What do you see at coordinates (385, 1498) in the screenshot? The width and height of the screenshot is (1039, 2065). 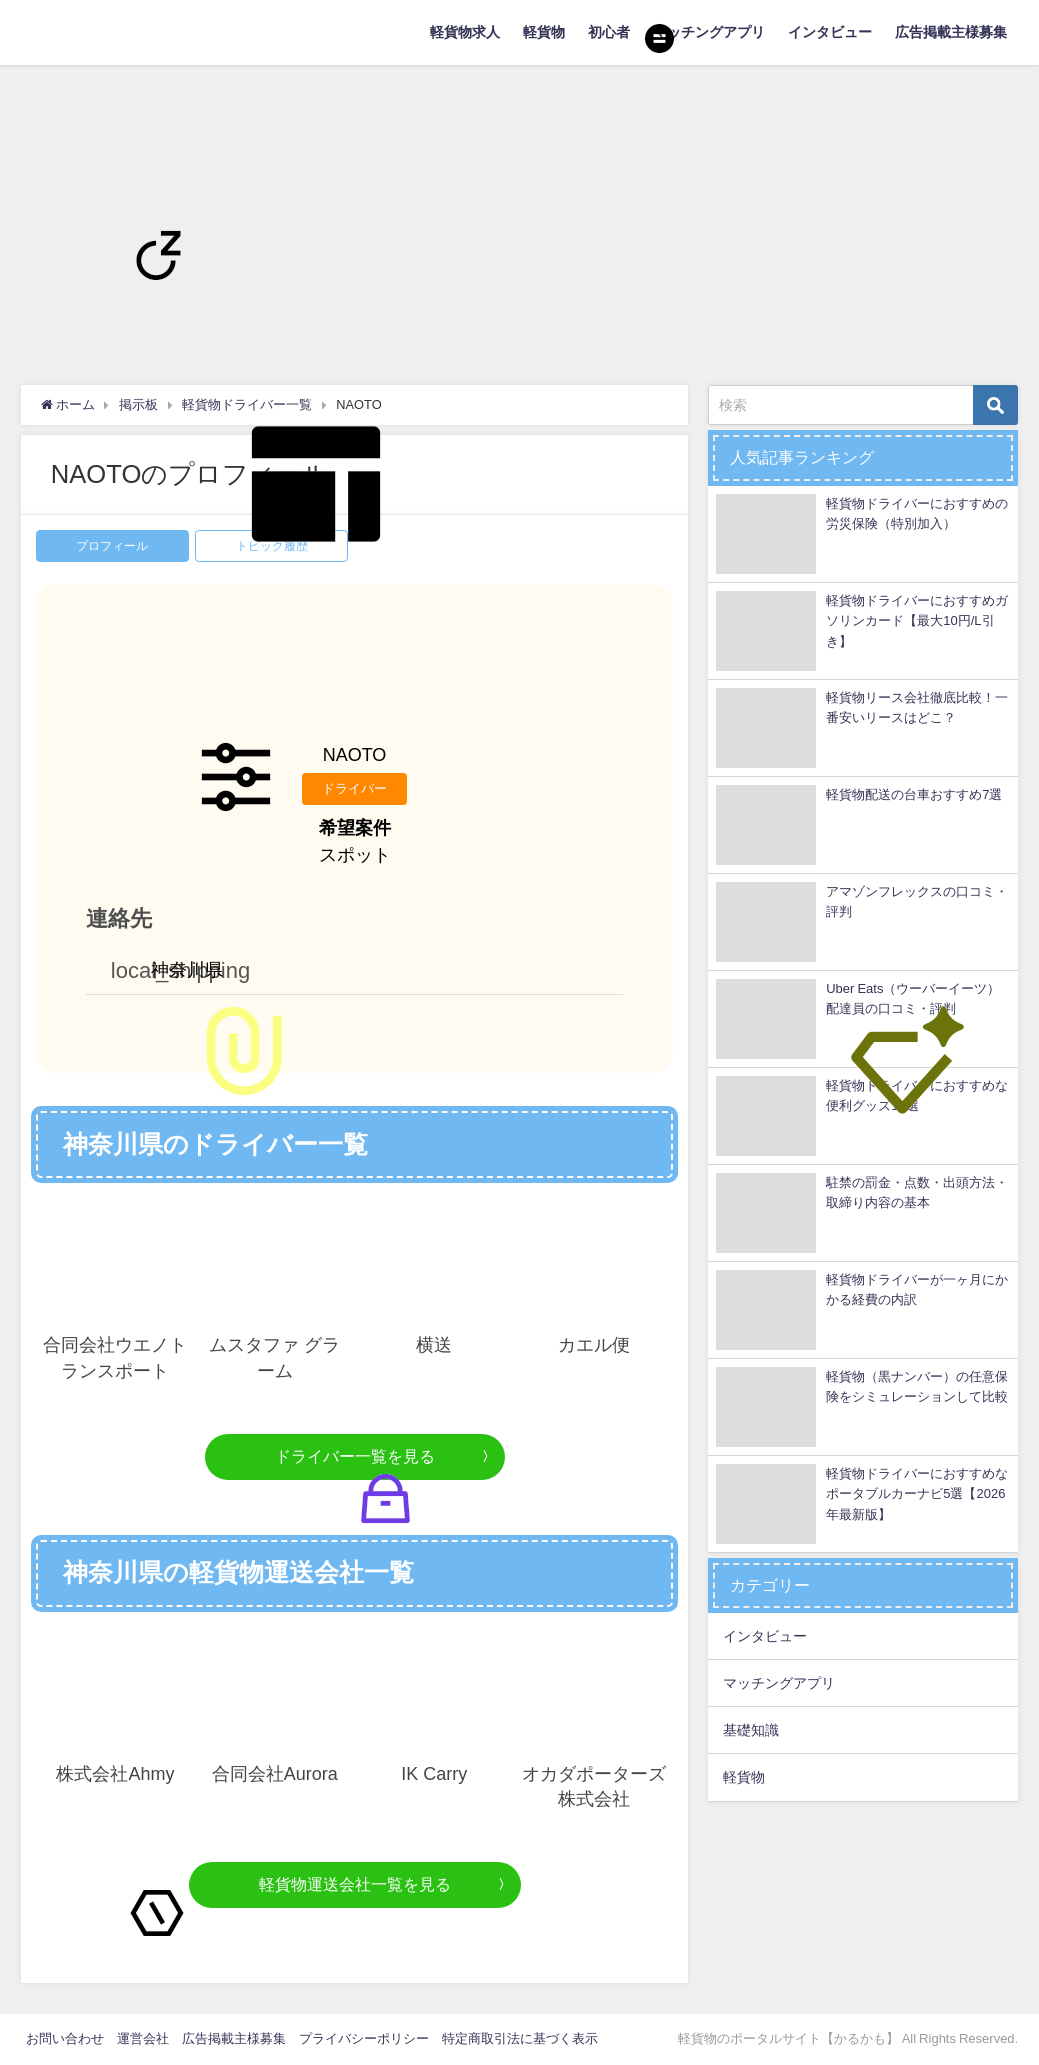 I see `view your shopping bag` at bounding box center [385, 1498].